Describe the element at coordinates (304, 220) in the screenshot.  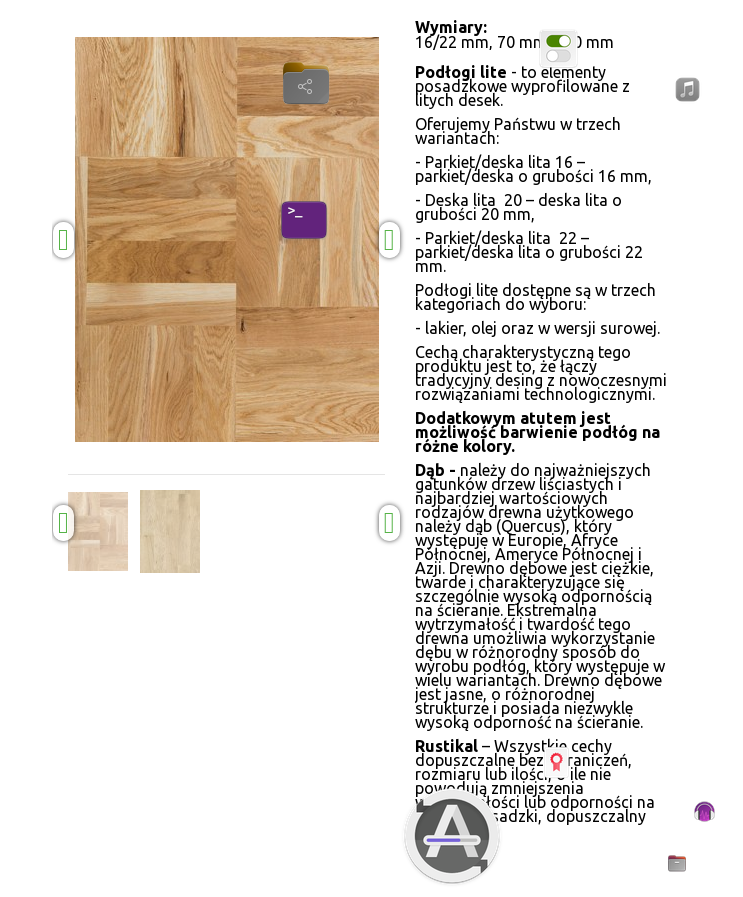
I see `open root terminal with administrator privileges` at that location.